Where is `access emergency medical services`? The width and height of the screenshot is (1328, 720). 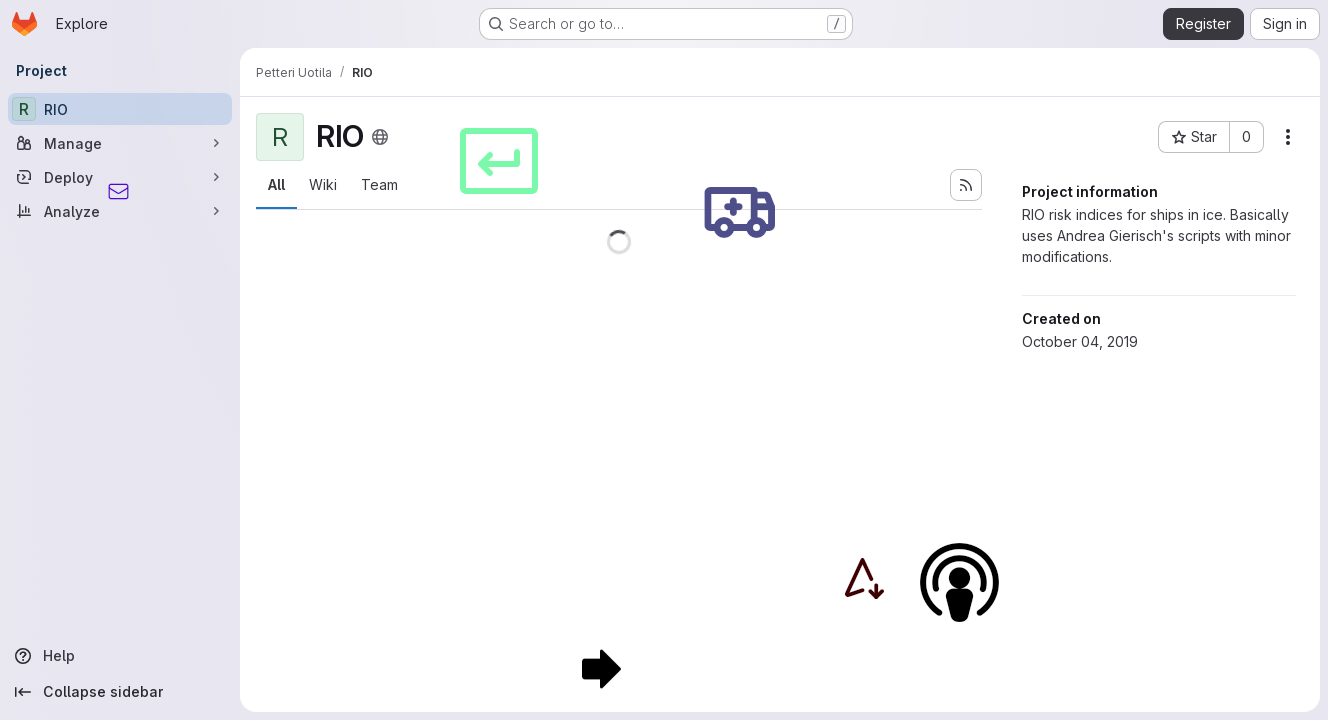
access emergency medical services is located at coordinates (738, 209).